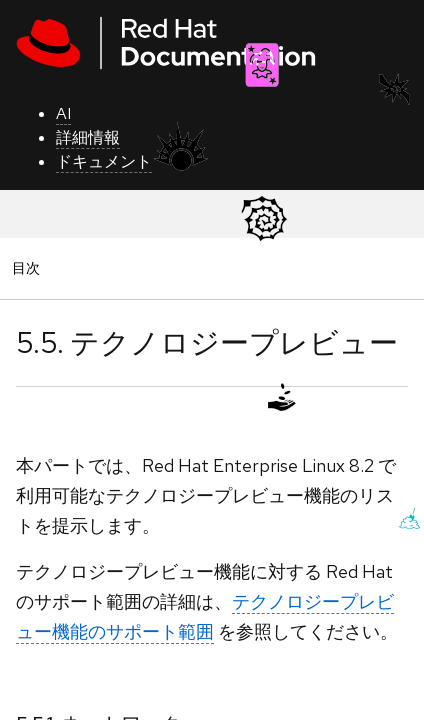  Describe the element at coordinates (264, 218) in the screenshot. I see `represents a trap or hazard in gameplay` at that location.